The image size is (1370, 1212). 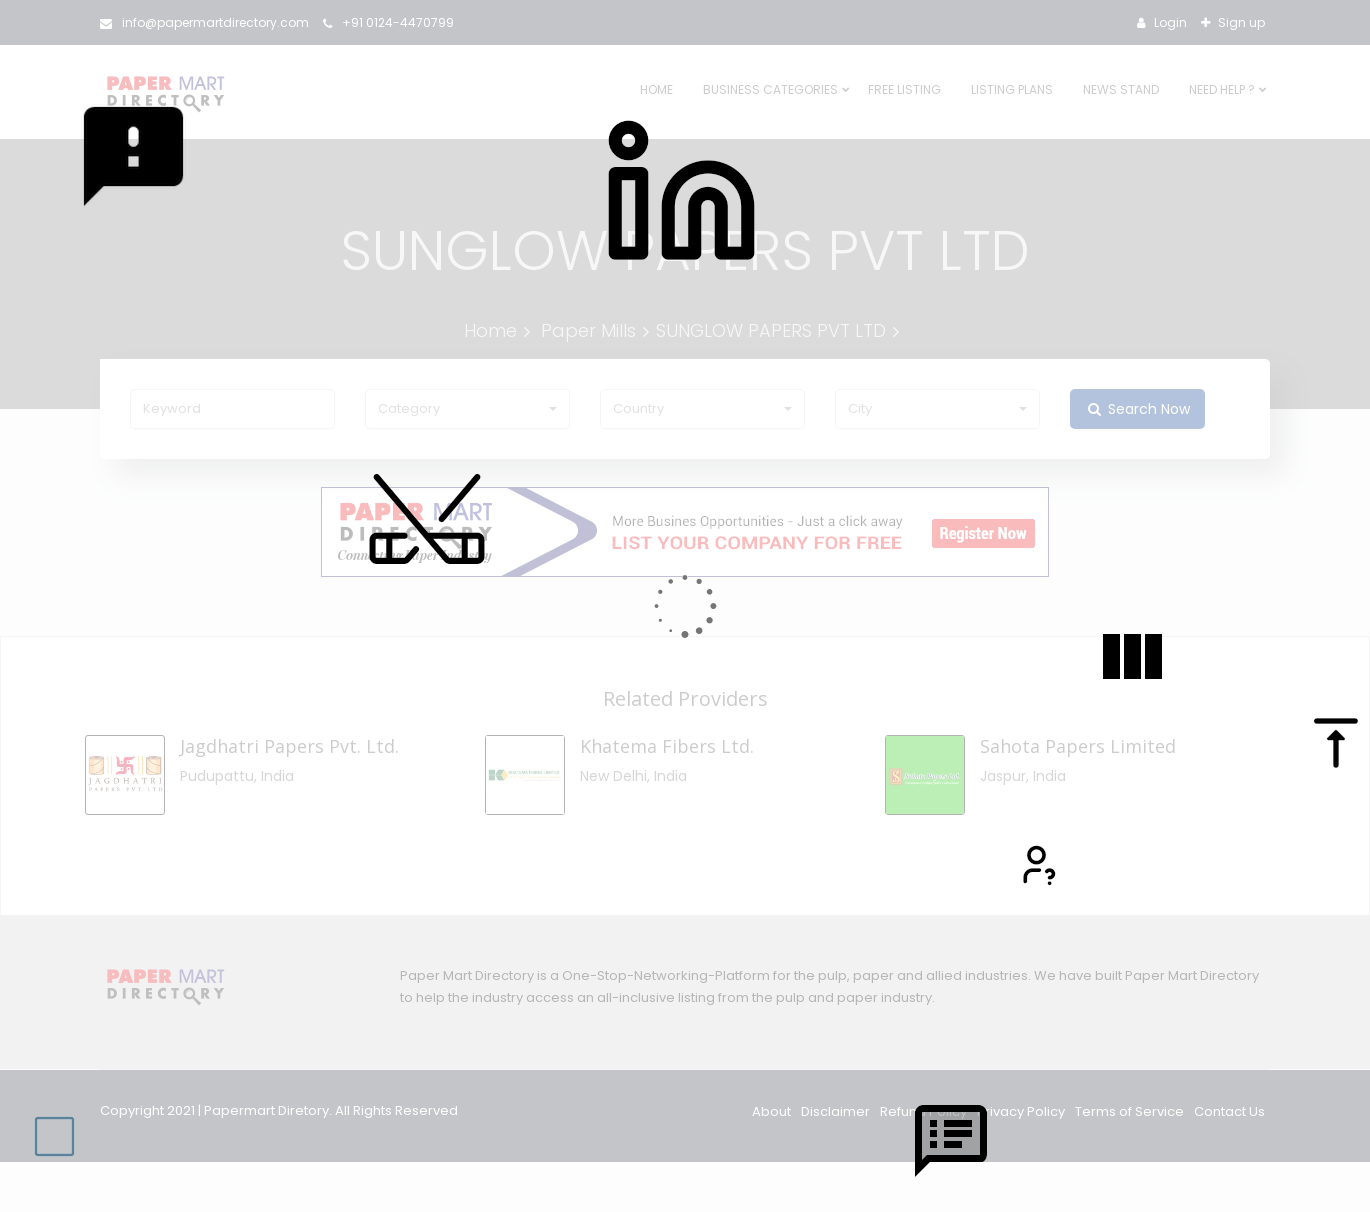 I want to click on message failed to send, so click(x=133, y=156).